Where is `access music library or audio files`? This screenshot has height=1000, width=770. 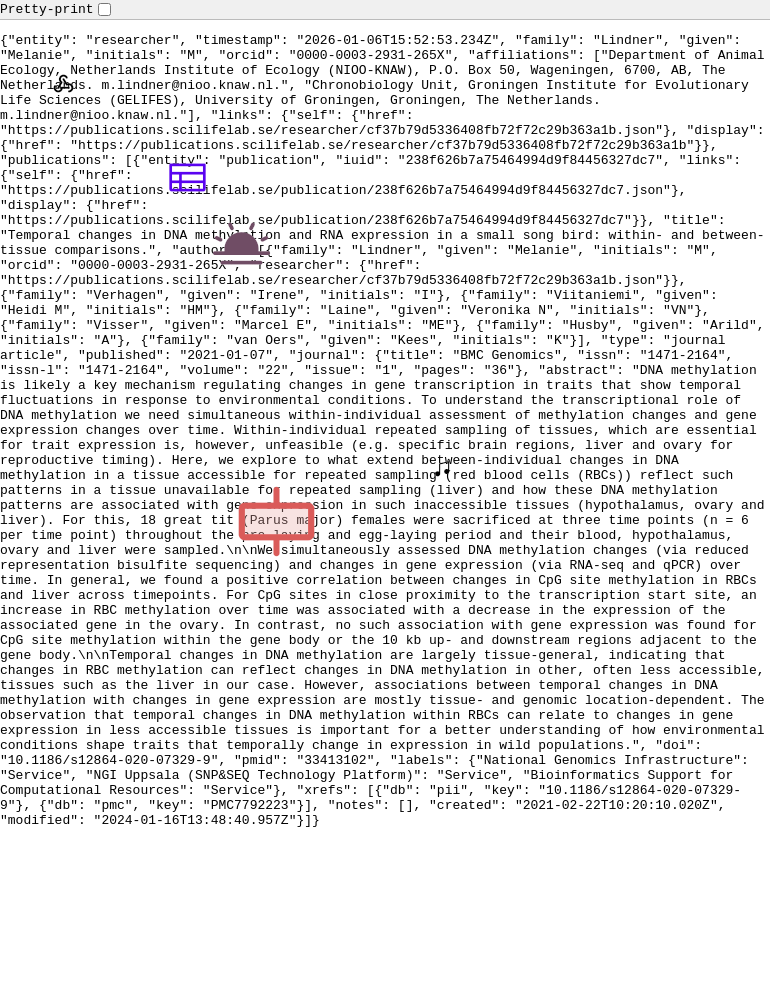 access music library or audio files is located at coordinates (443, 469).